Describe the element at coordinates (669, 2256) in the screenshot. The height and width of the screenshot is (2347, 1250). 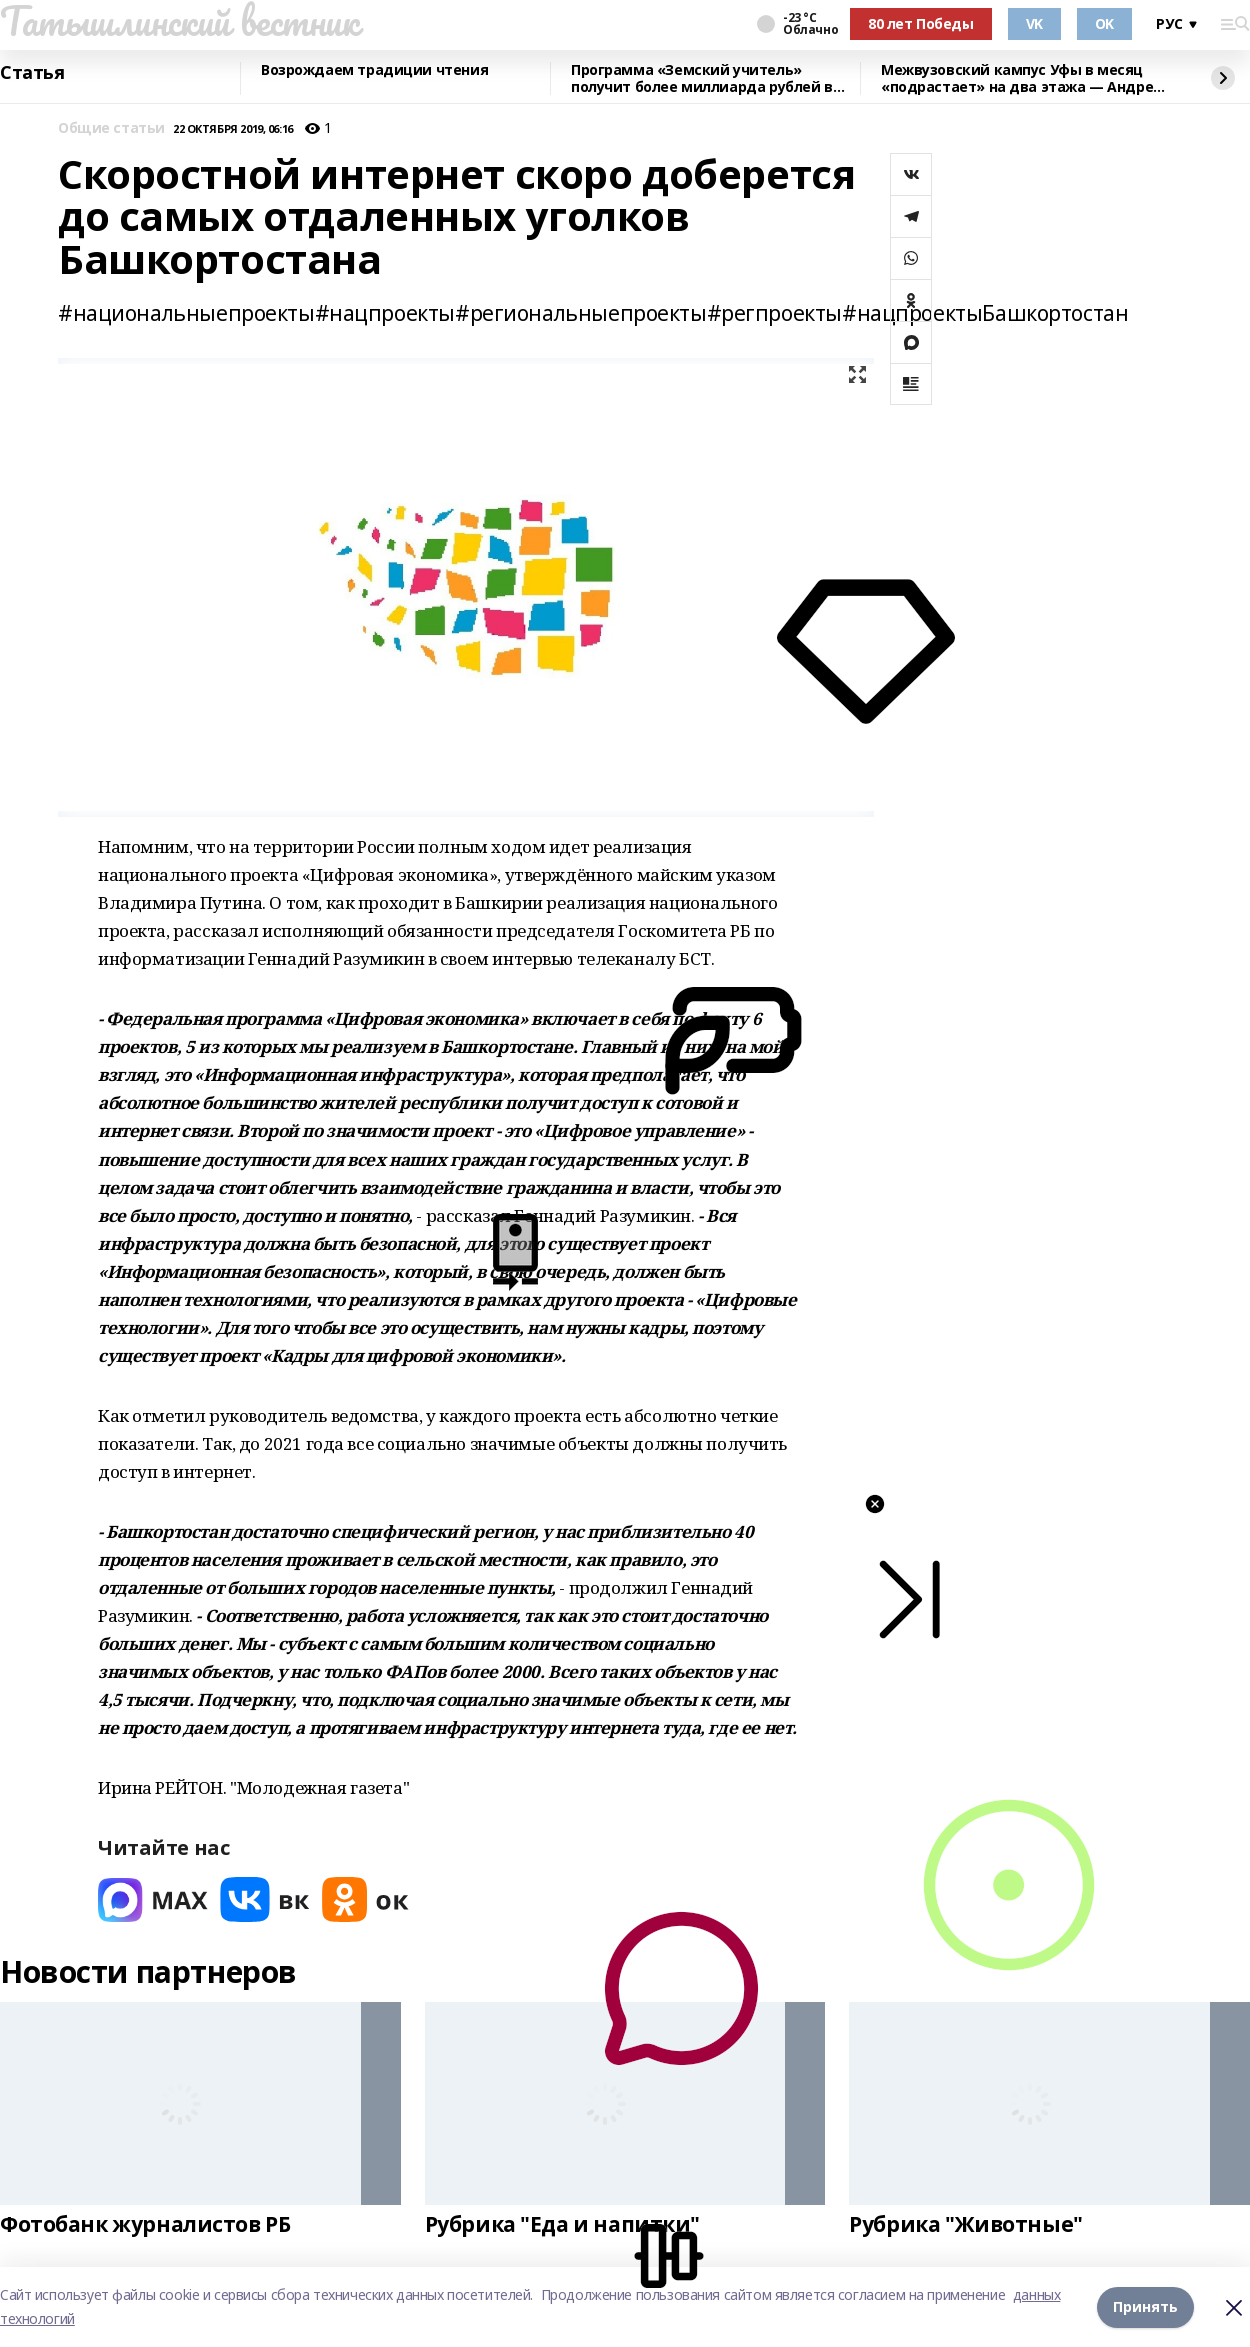
I see `align objects to vertical center` at that location.